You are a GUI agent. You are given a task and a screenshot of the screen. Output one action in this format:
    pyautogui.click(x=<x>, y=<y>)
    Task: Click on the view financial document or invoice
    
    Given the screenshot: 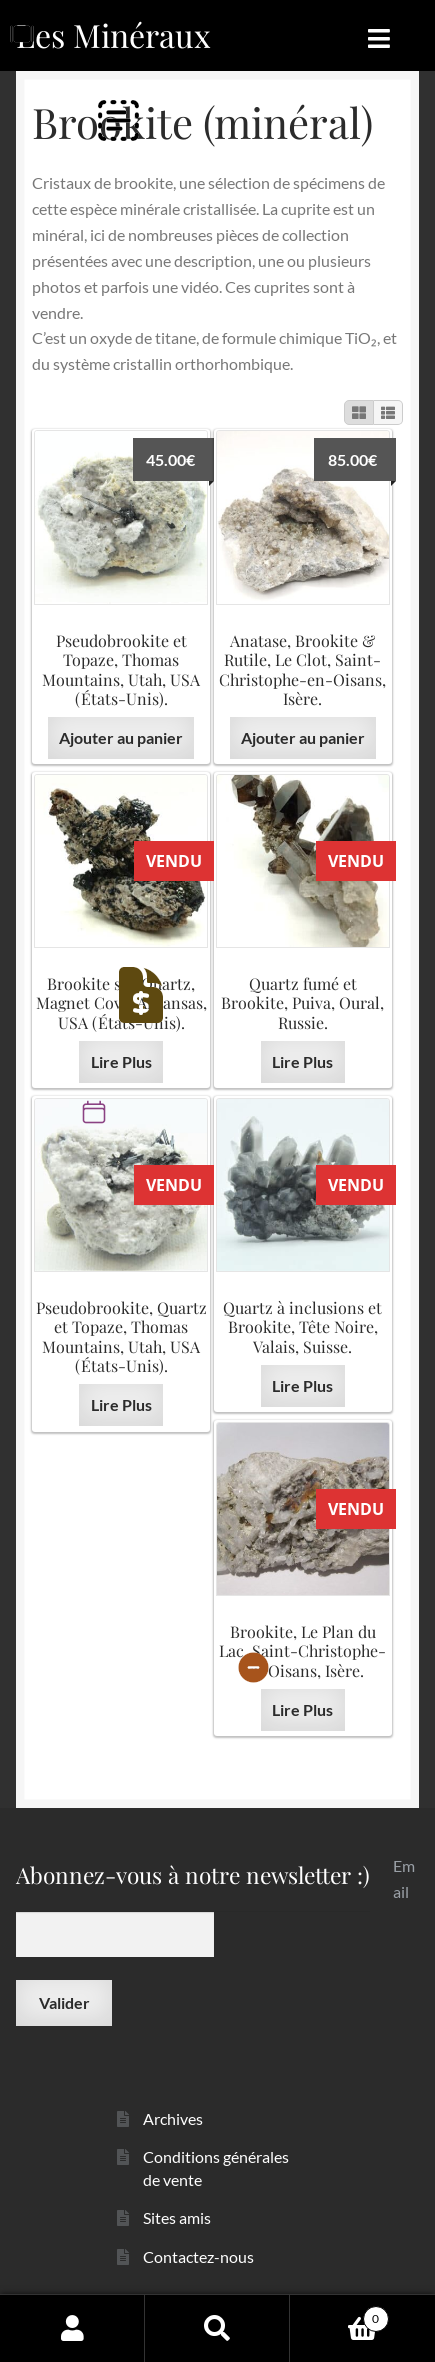 What is the action you would take?
    pyautogui.click(x=141, y=995)
    